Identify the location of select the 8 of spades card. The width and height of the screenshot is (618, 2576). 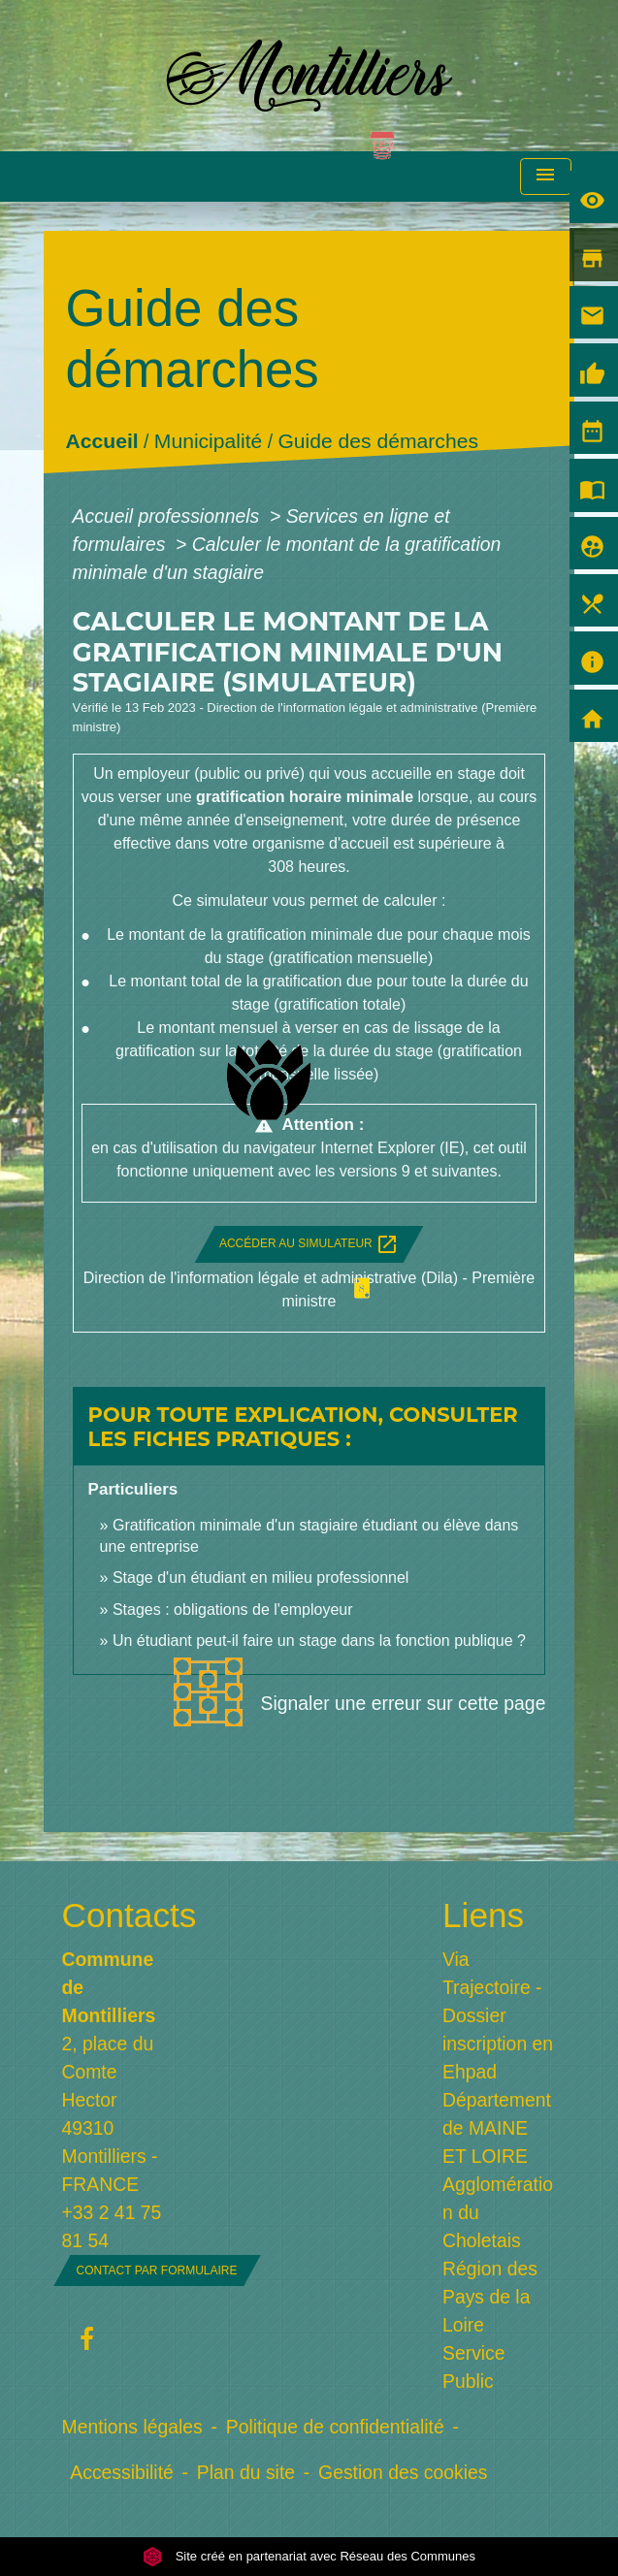
(362, 1288).